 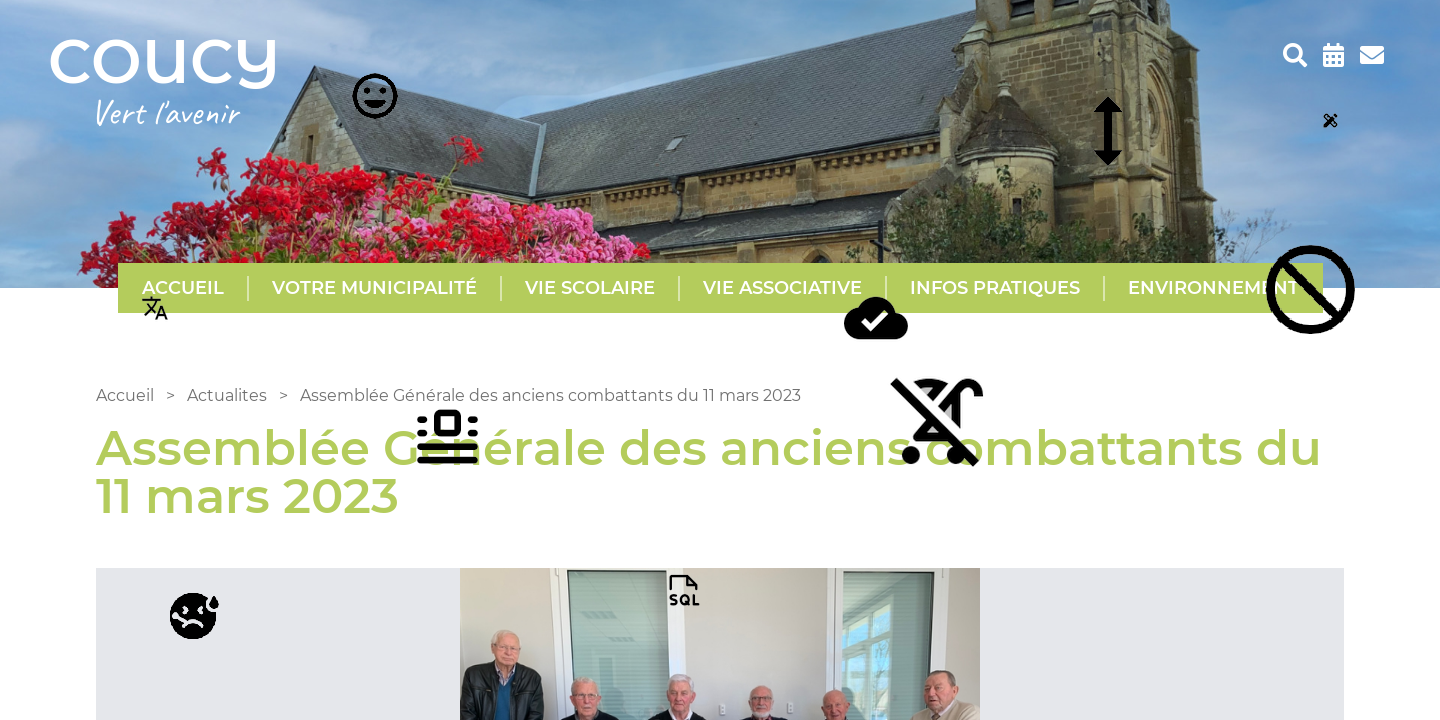 I want to click on mark content as not interested, so click(x=1310, y=289).